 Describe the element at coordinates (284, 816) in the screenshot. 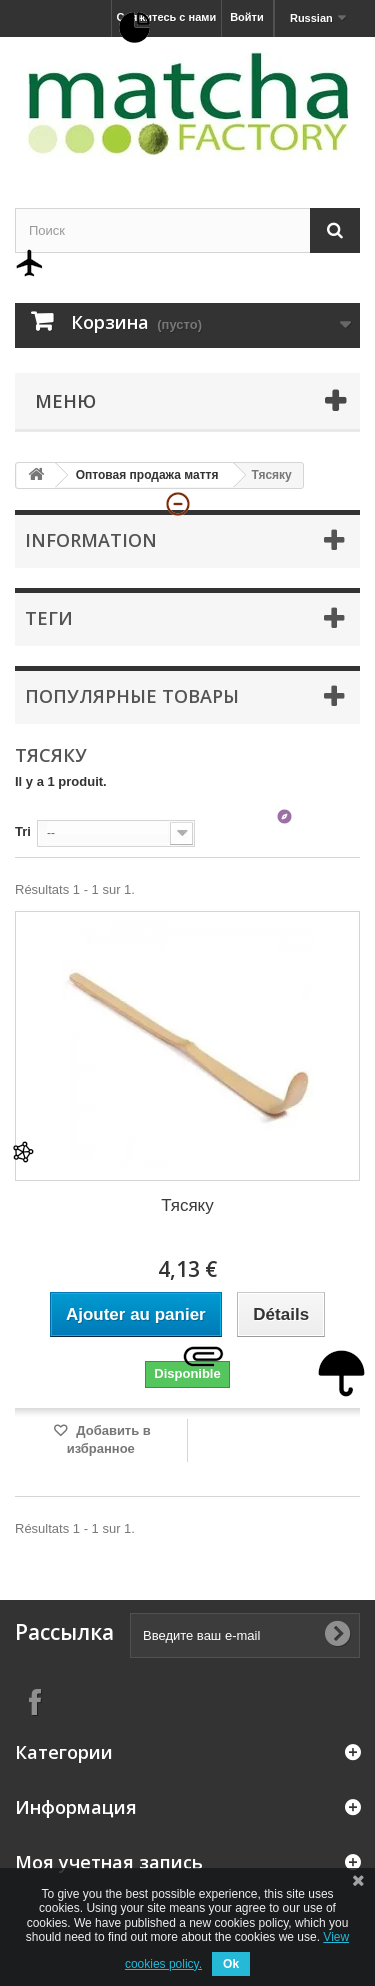

I see `access navigation or directional features` at that location.